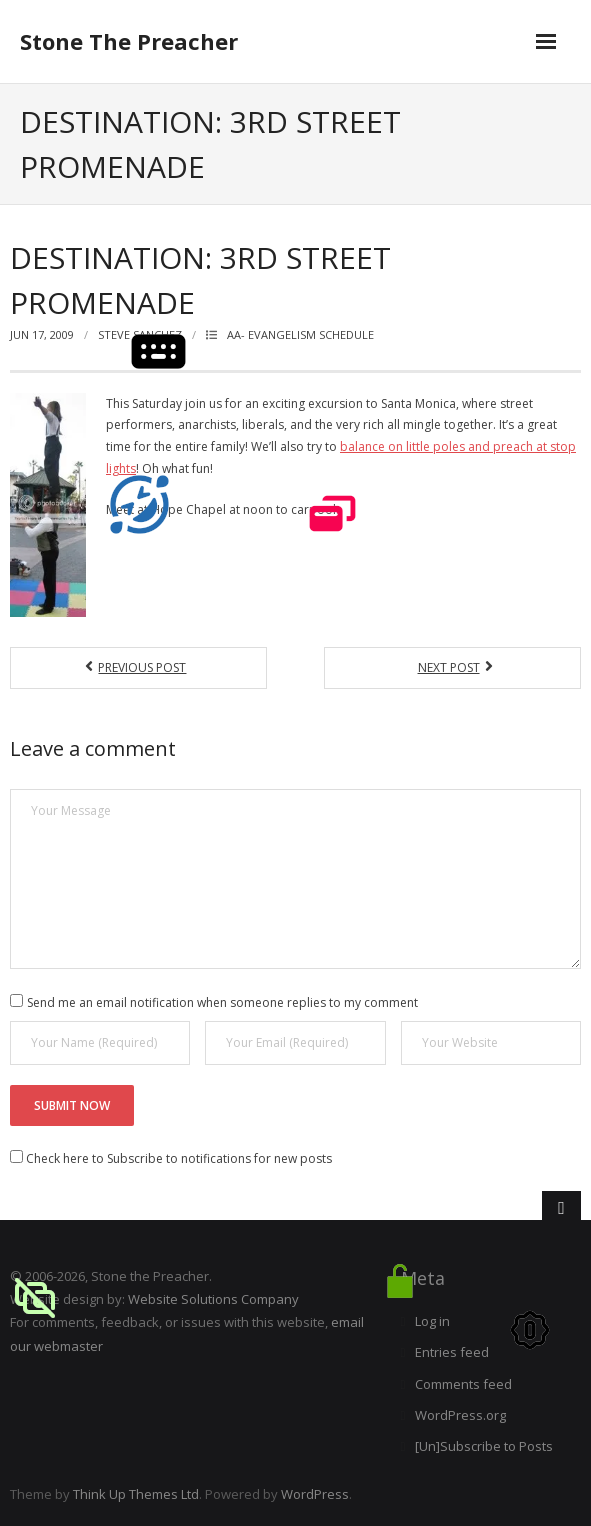 The image size is (591, 1526). I want to click on unlocked or unsecured state, so click(400, 1281).